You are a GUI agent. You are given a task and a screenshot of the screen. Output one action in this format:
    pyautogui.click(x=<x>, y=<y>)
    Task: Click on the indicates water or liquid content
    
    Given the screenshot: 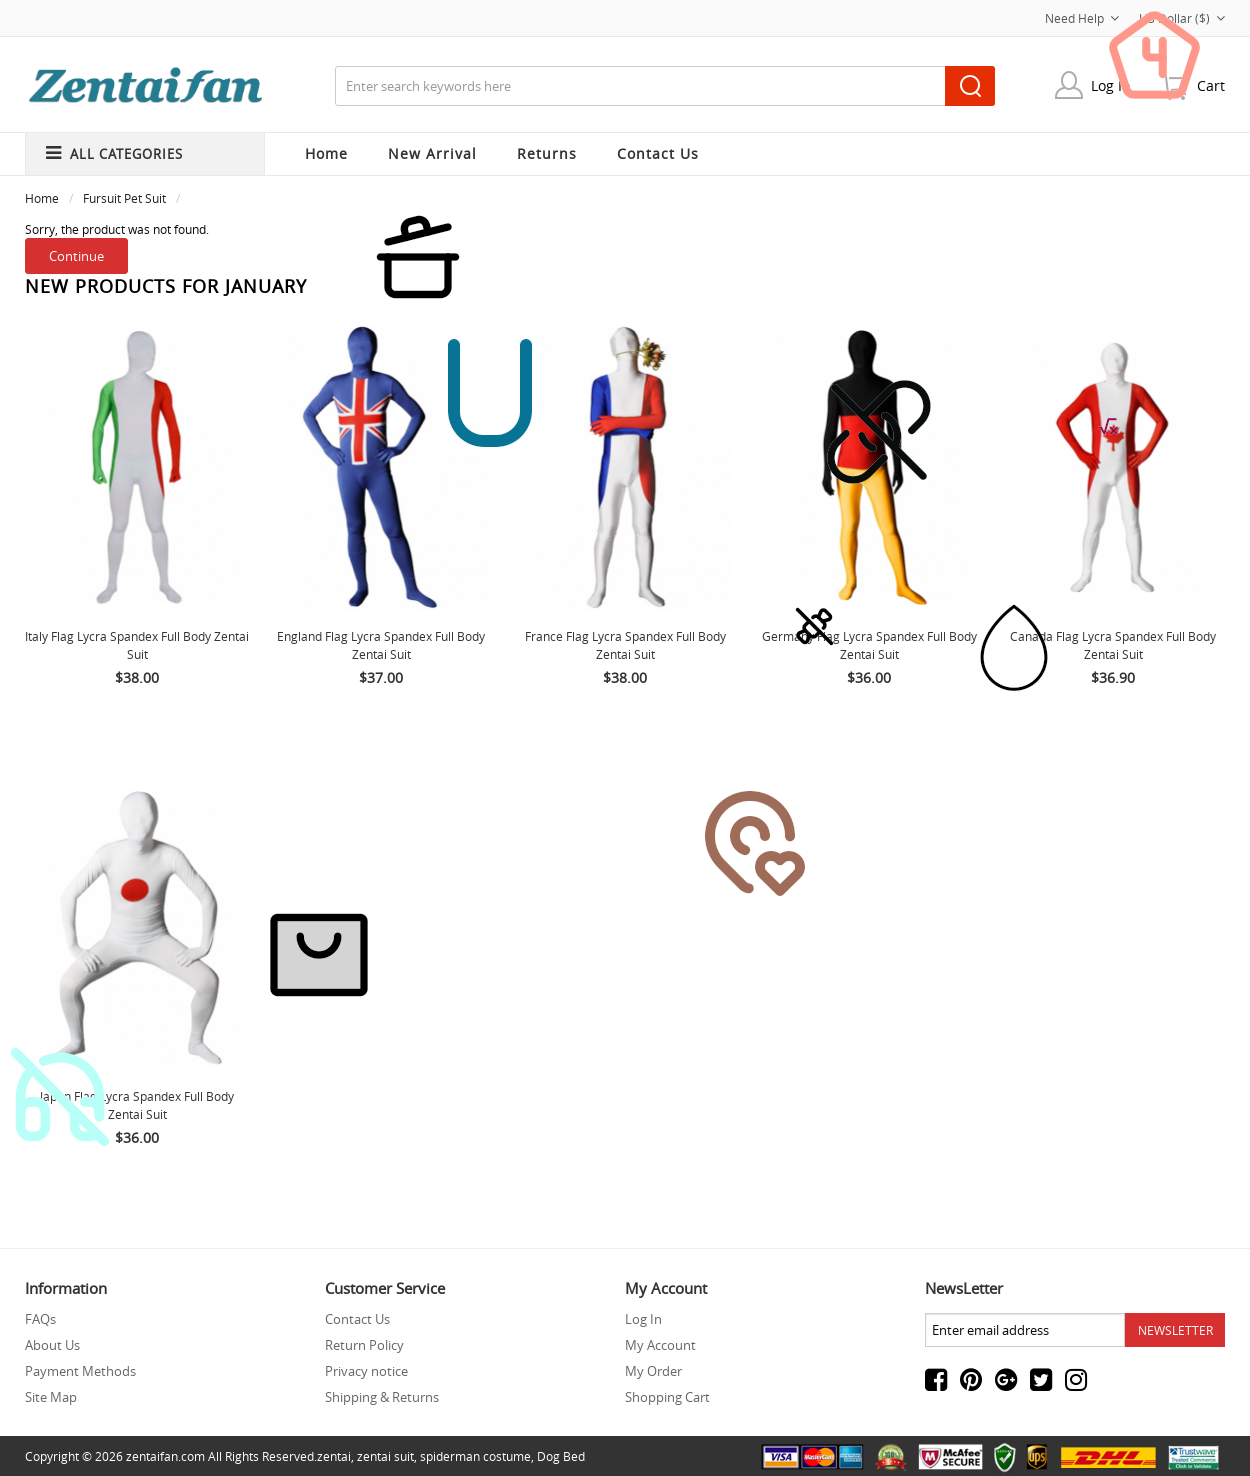 What is the action you would take?
    pyautogui.click(x=1014, y=651)
    